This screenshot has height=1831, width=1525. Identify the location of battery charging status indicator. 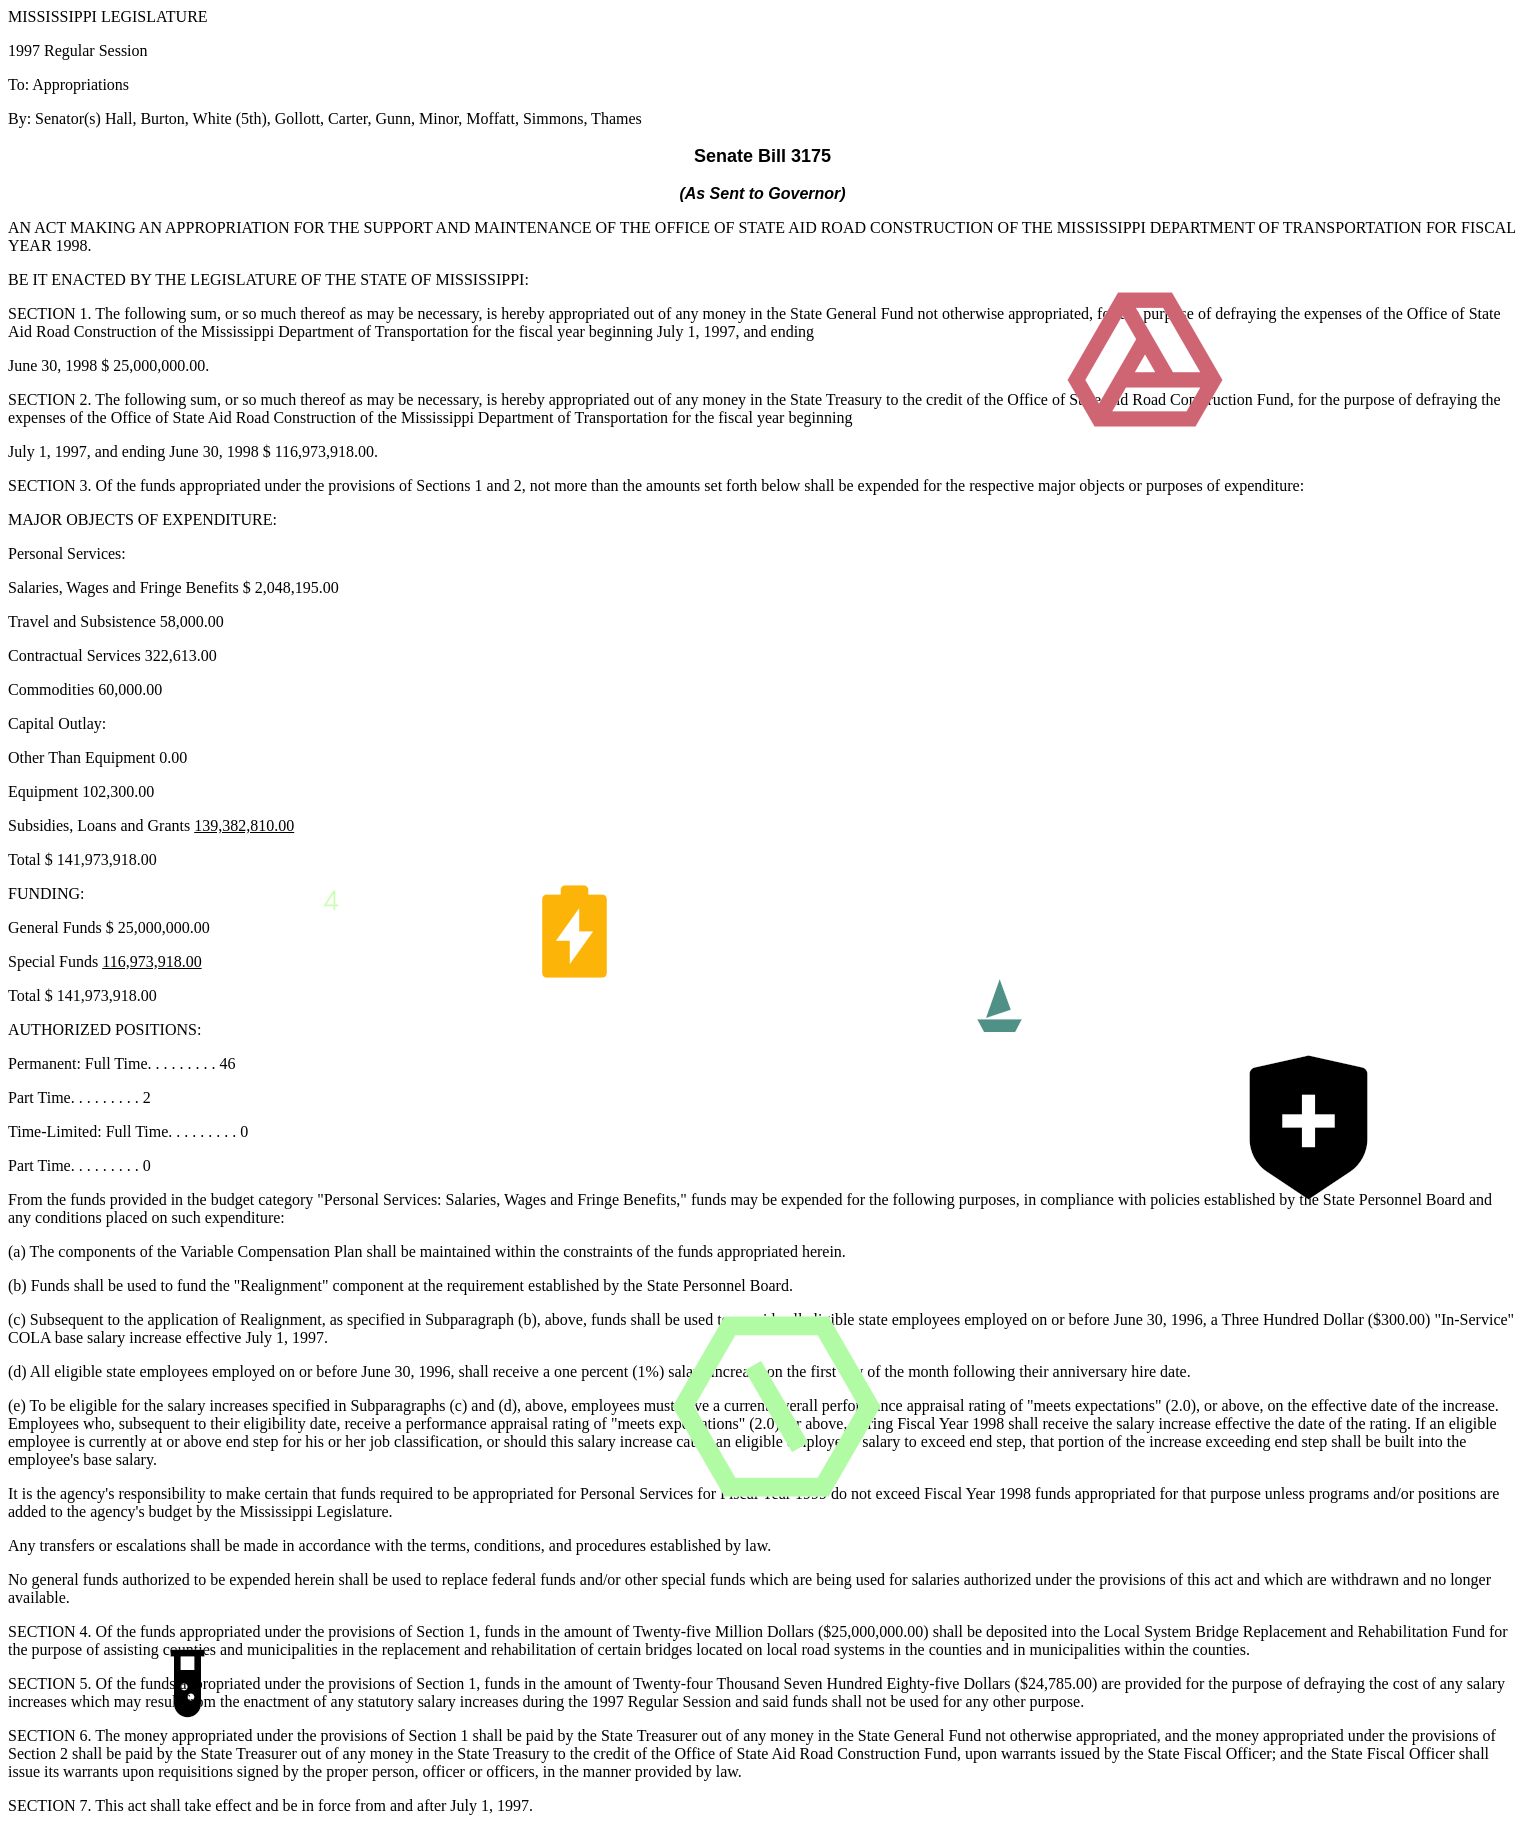
(574, 931).